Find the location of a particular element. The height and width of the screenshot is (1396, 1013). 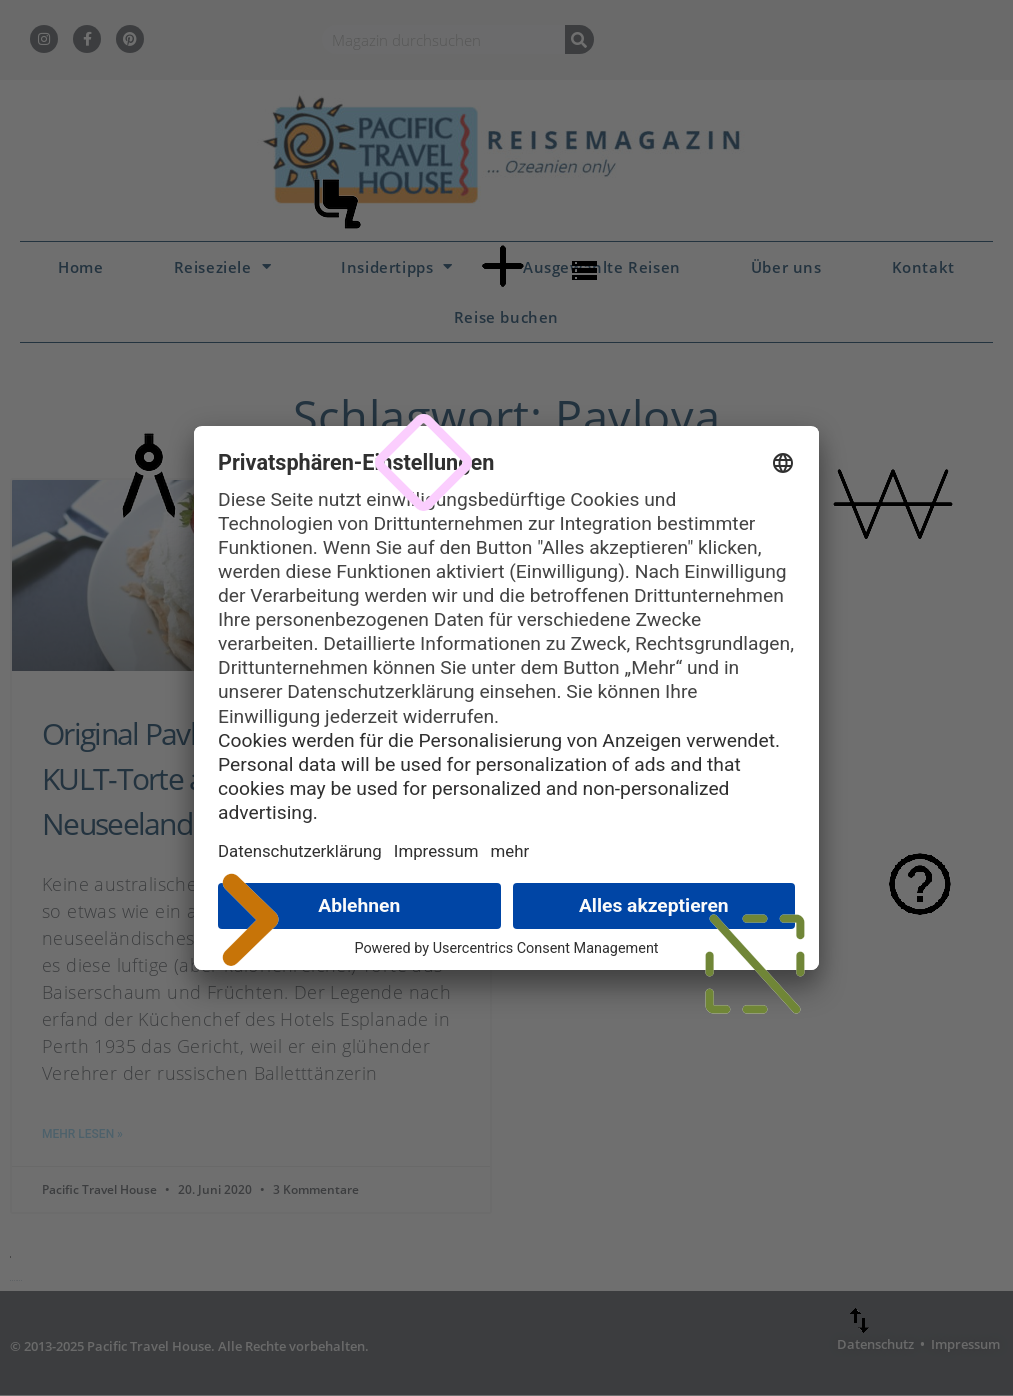

indicates premium or special status is located at coordinates (423, 462).